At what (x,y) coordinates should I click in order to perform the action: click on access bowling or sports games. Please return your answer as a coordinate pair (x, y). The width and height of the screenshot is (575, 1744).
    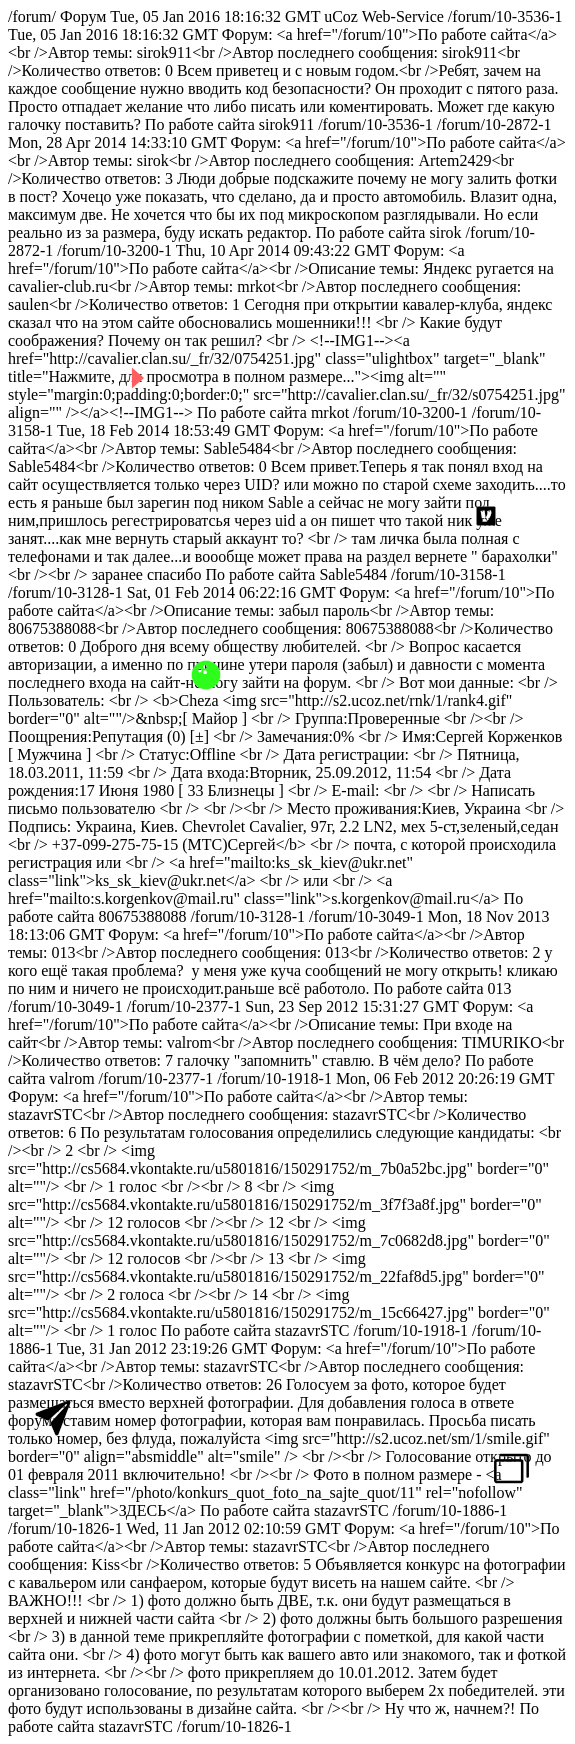
    Looking at the image, I should click on (206, 675).